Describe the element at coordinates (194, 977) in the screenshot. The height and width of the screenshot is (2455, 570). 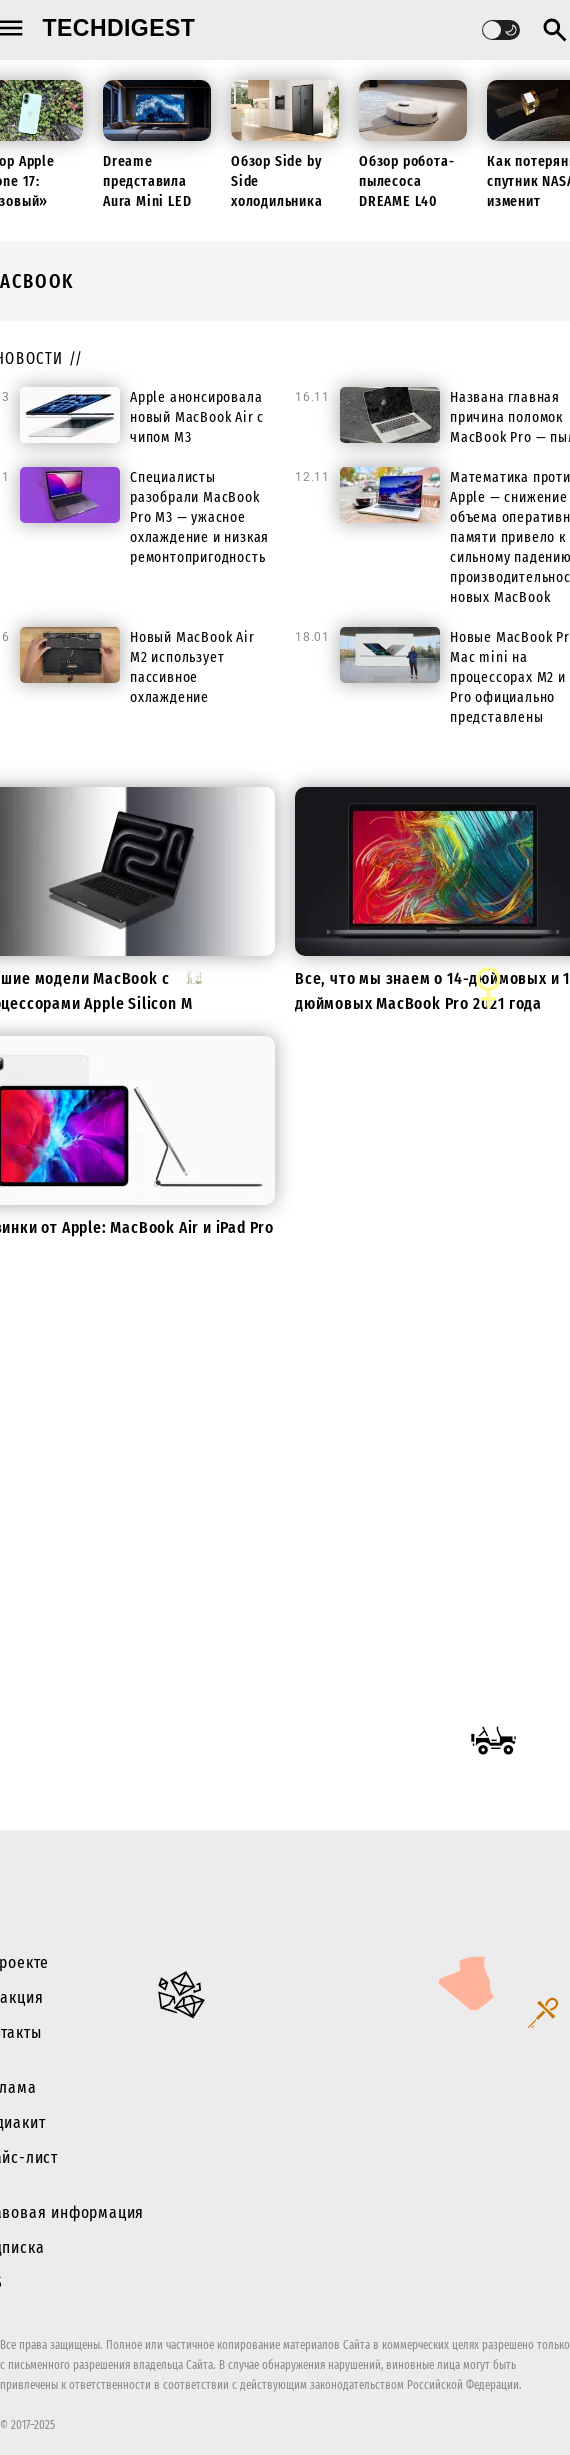
I see `sea monster encounter or kraken attack event` at that location.